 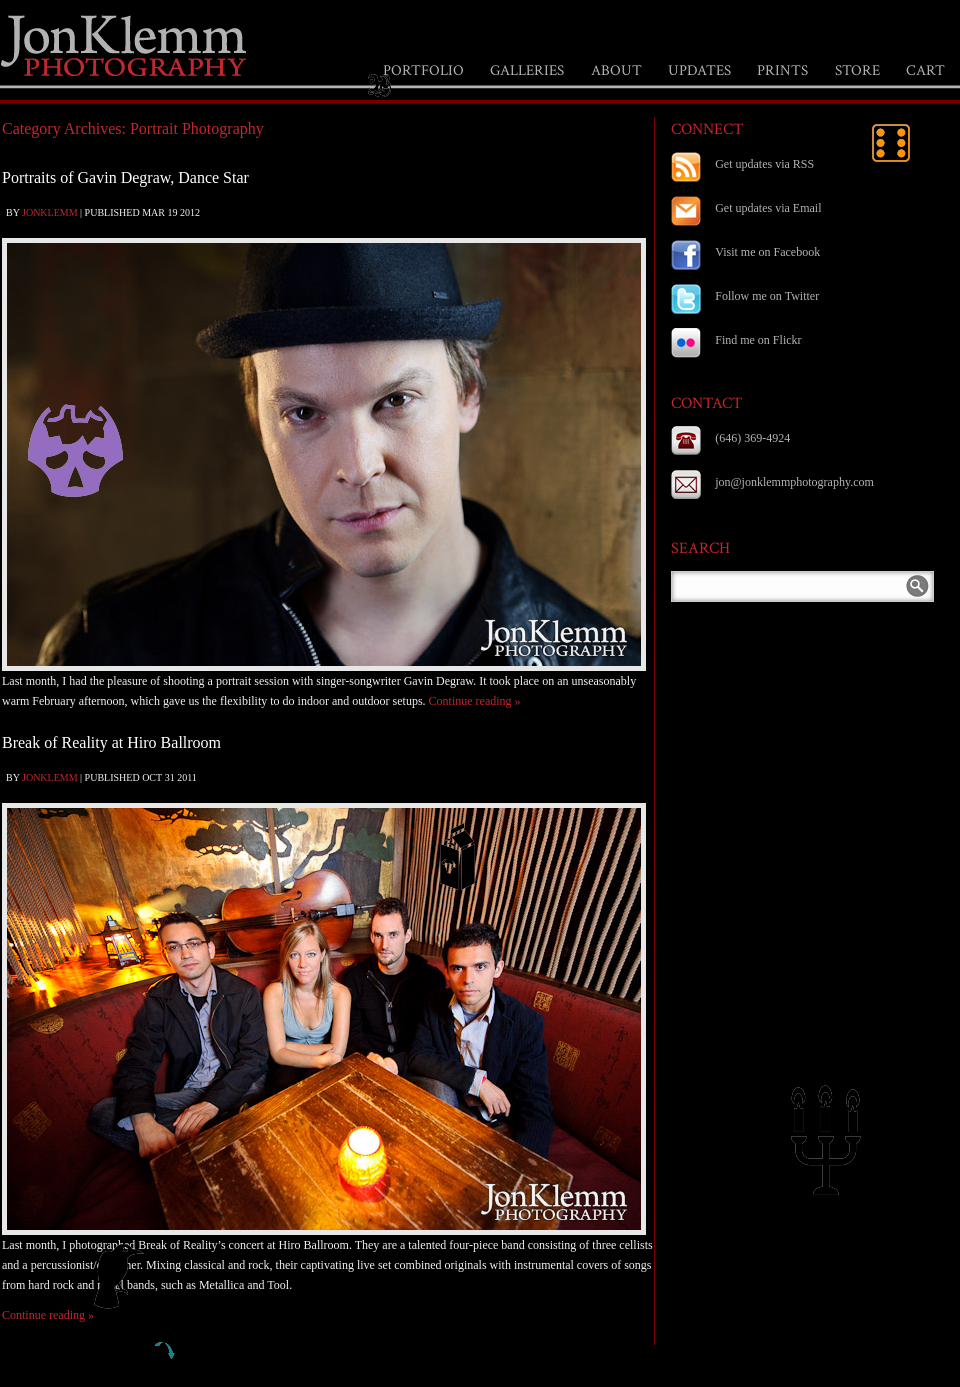 What do you see at coordinates (457, 856) in the screenshot?
I see `milk or dairy product item in a game inventory` at bounding box center [457, 856].